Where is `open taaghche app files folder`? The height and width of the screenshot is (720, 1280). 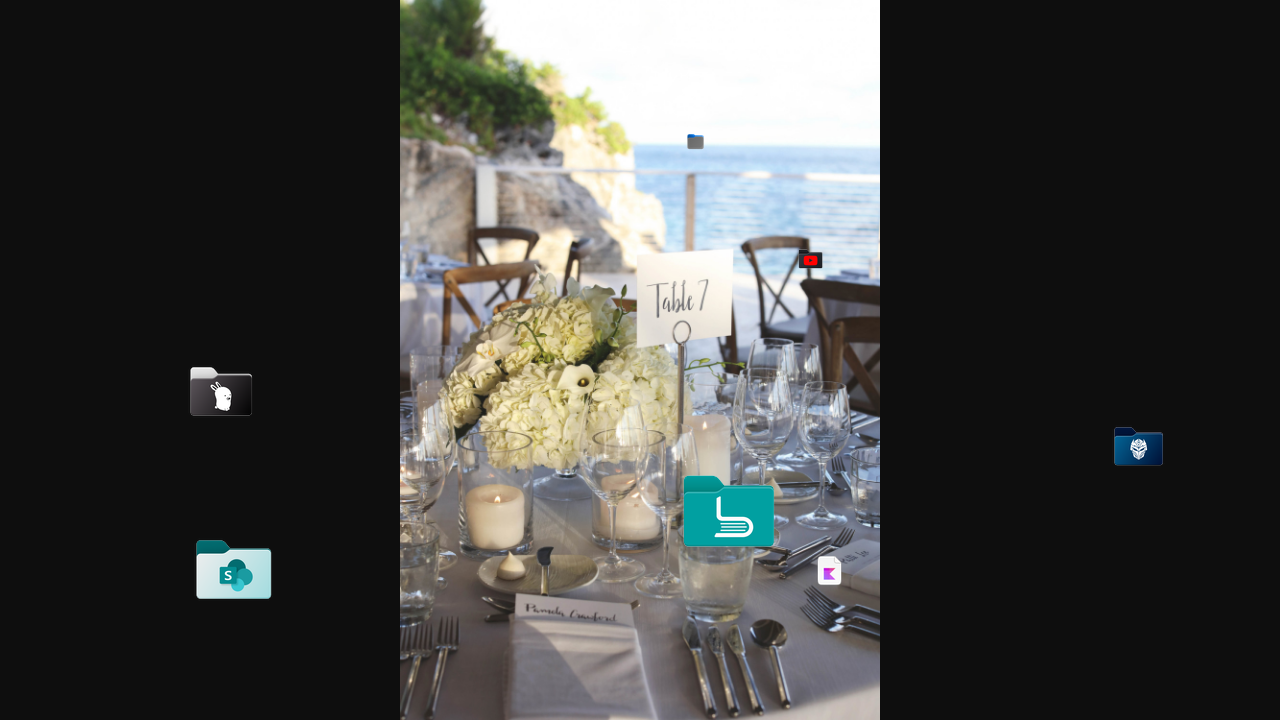 open taaghche app files folder is located at coordinates (728, 513).